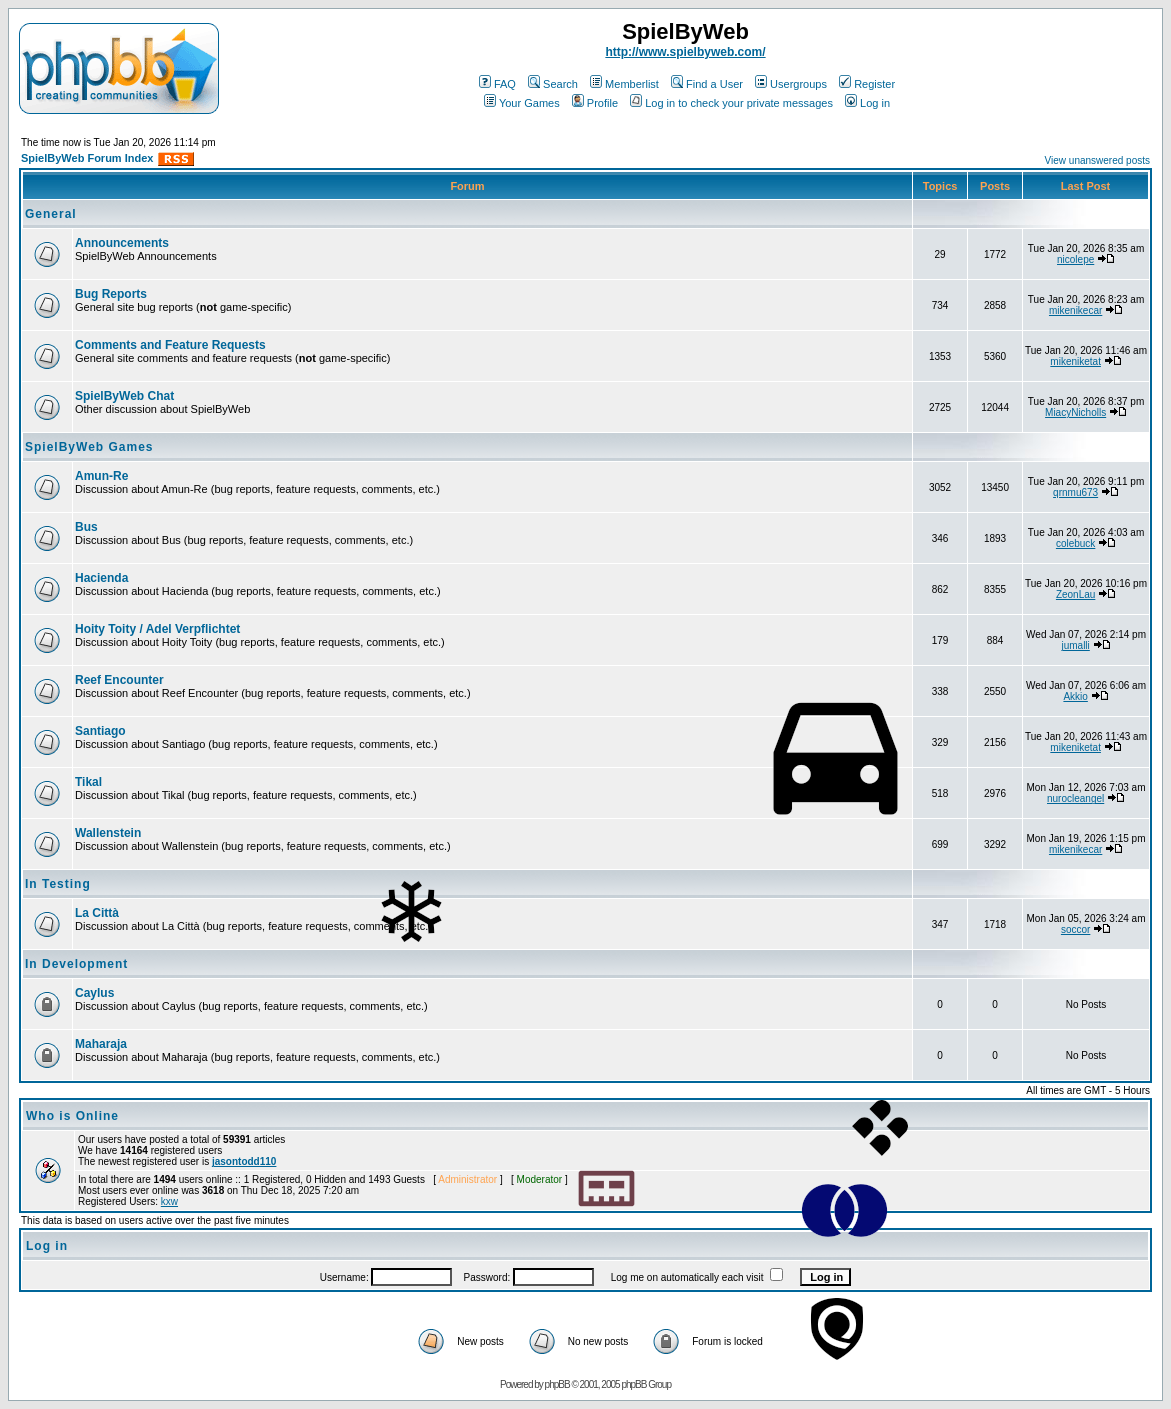 This screenshot has width=1171, height=1409. What do you see at coordinates (411, 911) in the screenshot?
I see `activate cooling or air conditioning mode` at bounding box center [411, 911].